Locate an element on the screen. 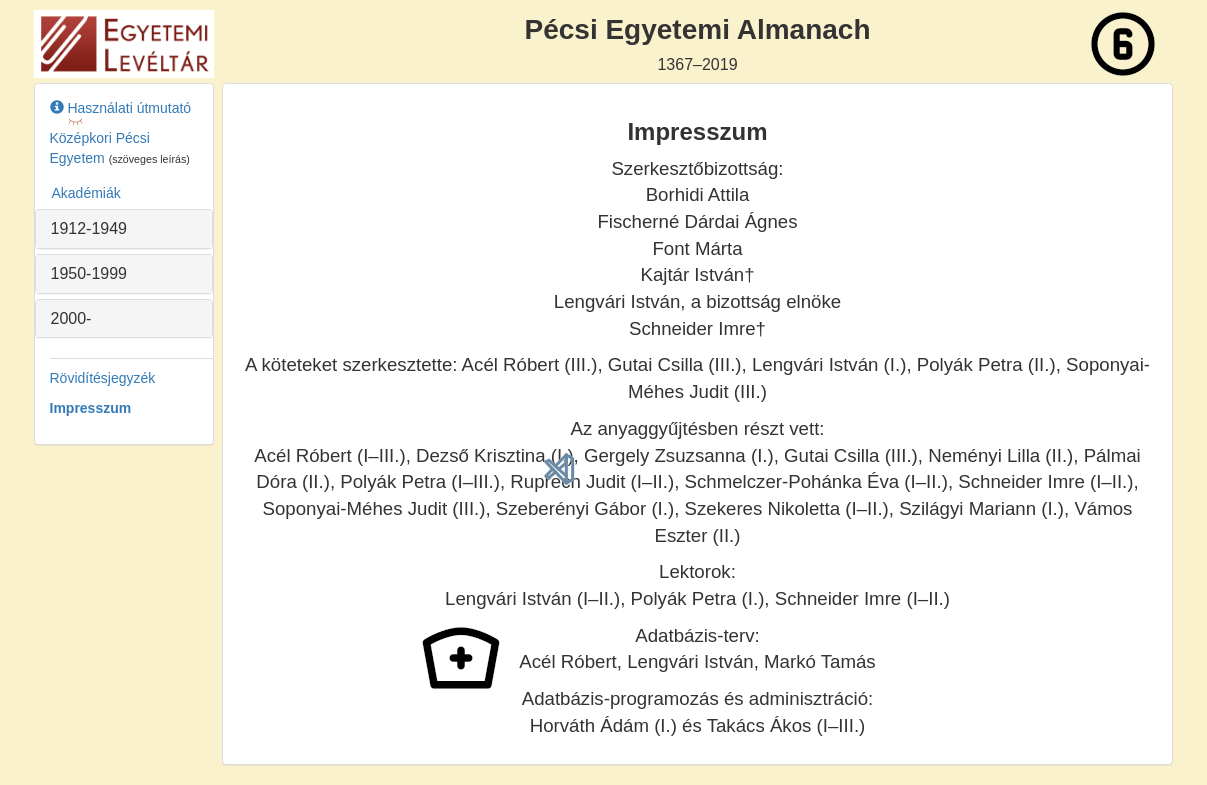  open visual studio code is located at coordinates (560, 469).